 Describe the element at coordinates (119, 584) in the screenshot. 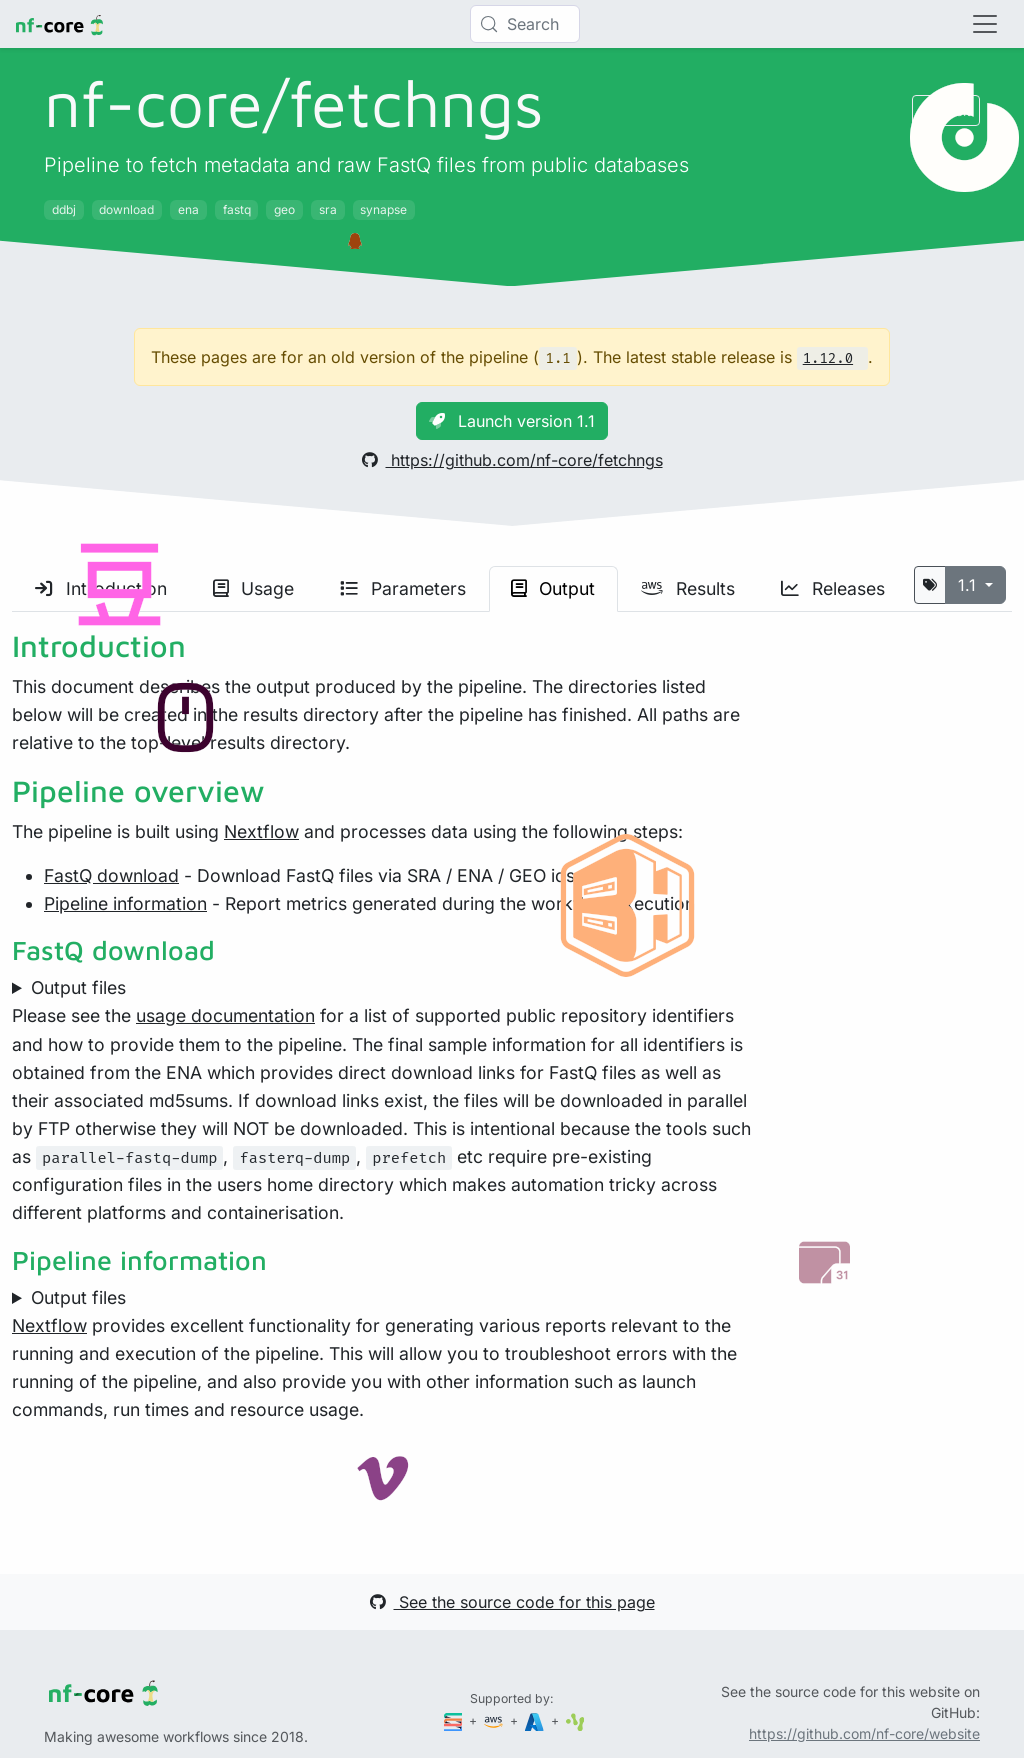

I see `open douban app` at that location.